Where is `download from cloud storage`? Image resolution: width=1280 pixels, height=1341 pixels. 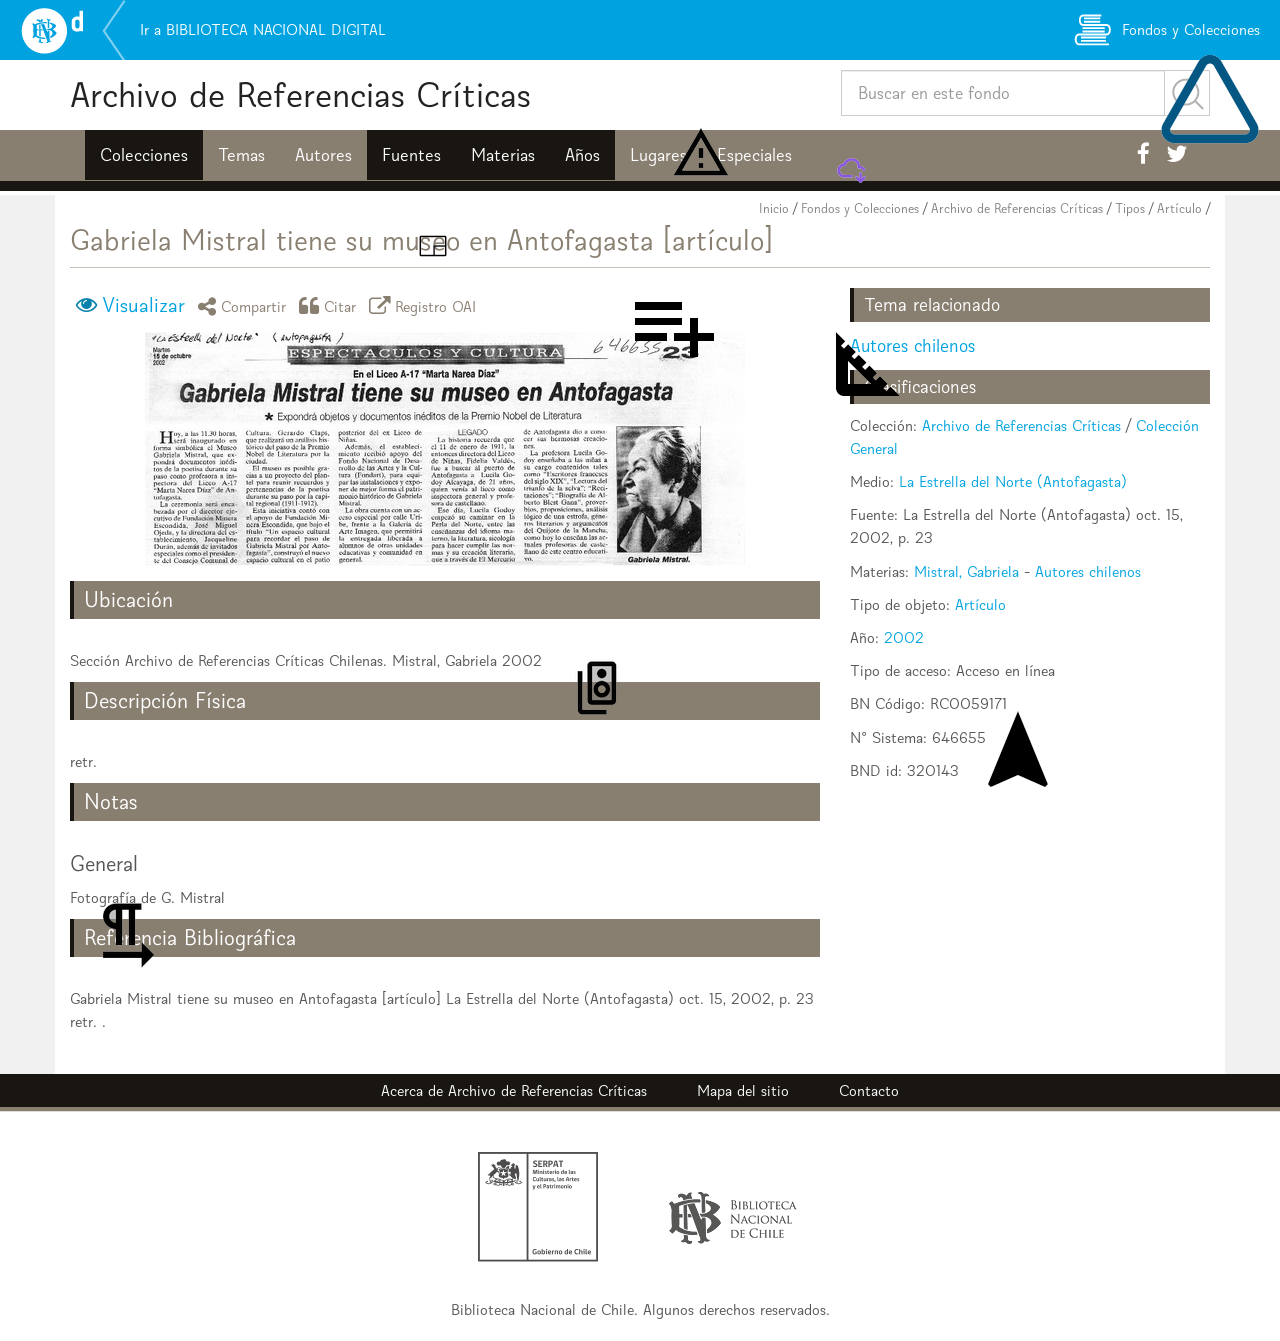
download from cloud storage is located at coordinates (851, 168).